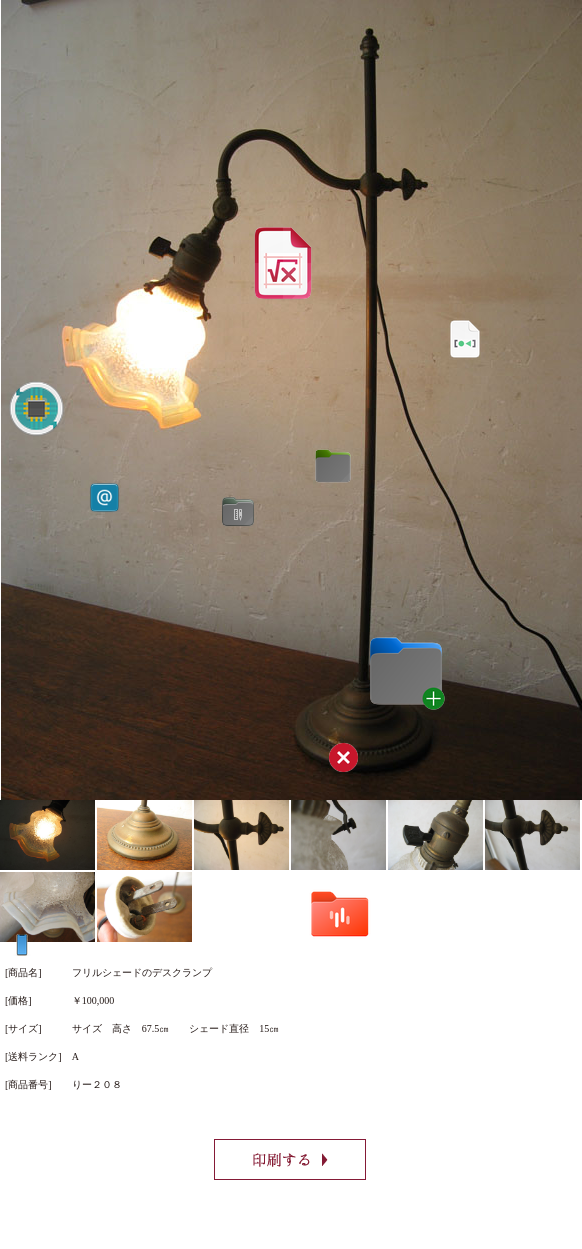  What do you see at coordinates (333, 466) in the screenshot?
I see `open a folder to view its contents` at bounding box center [333, 466].